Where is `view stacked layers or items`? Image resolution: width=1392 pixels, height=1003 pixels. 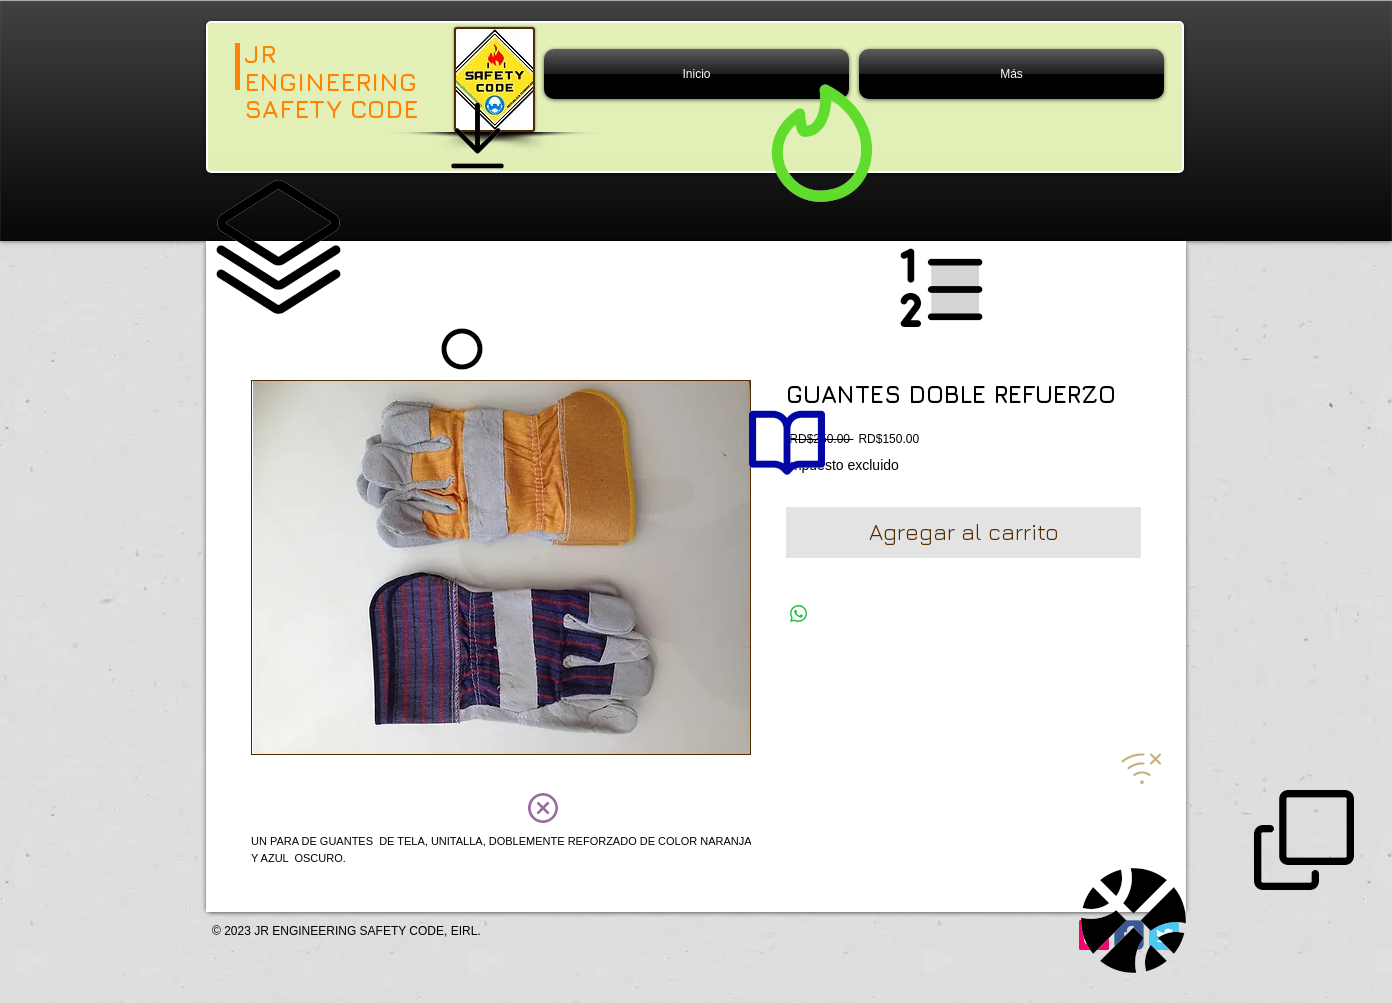 view stacked layers or items is located at coordinates (278, 245).